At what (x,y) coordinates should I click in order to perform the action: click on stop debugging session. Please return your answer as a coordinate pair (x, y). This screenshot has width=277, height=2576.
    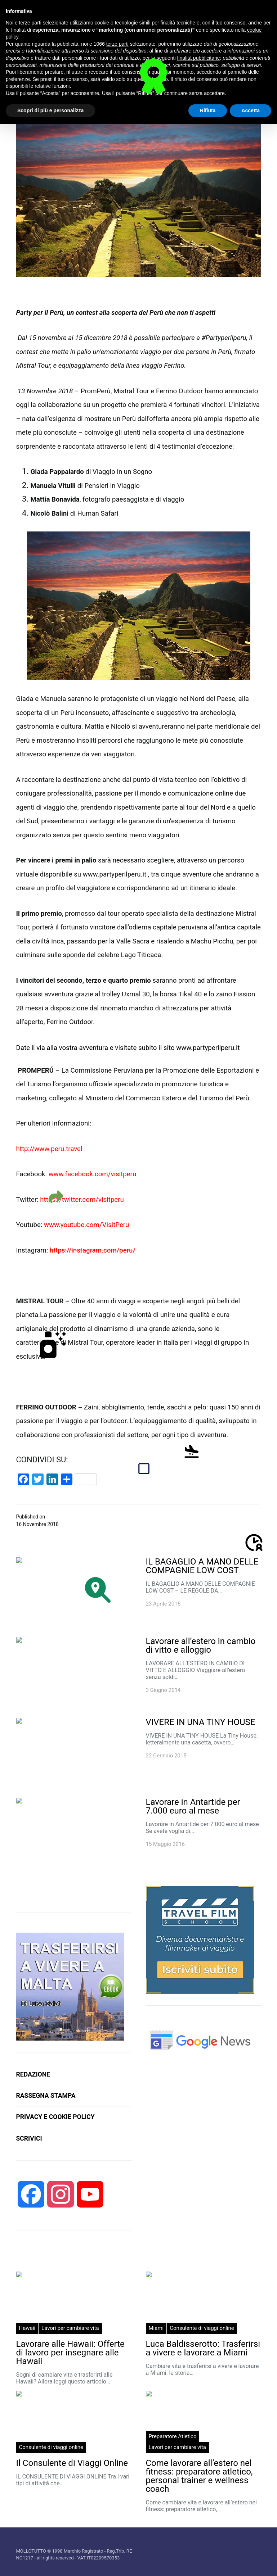
    Looking at the image, I should click on (144, 1468).